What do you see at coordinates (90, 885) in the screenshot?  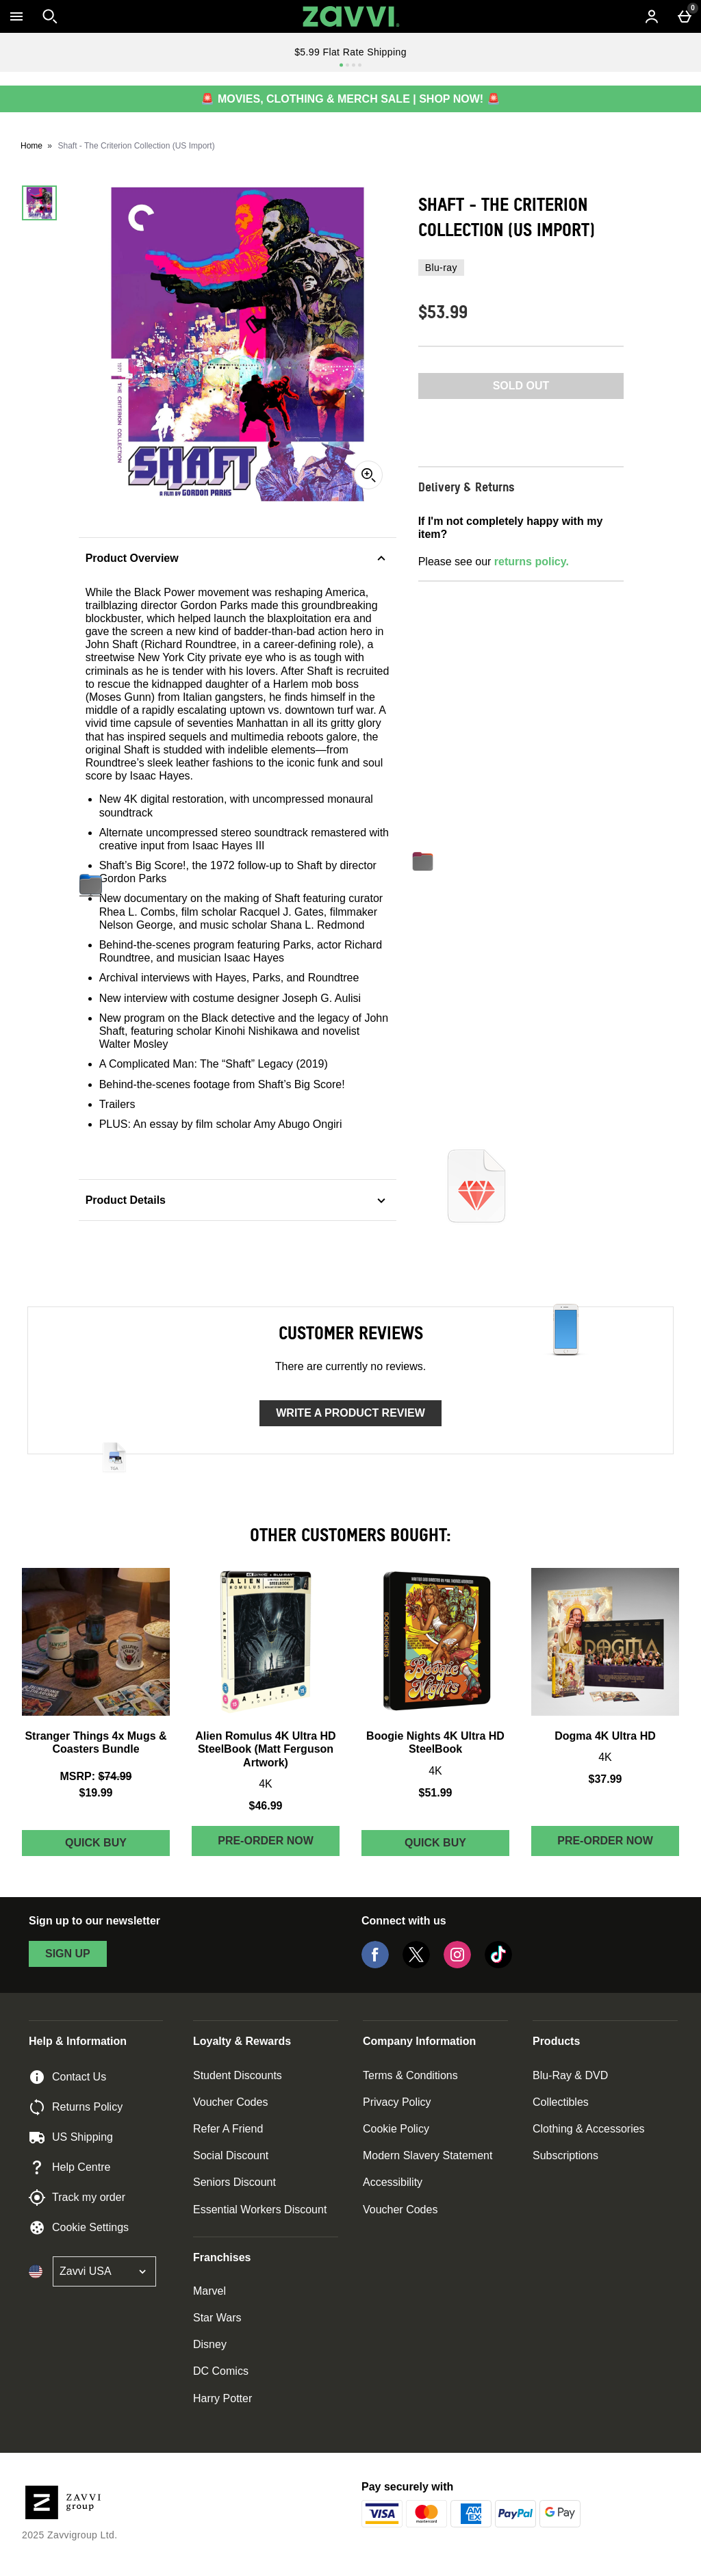 I see `access a remote or network folder` at bounding box center [90, 885].